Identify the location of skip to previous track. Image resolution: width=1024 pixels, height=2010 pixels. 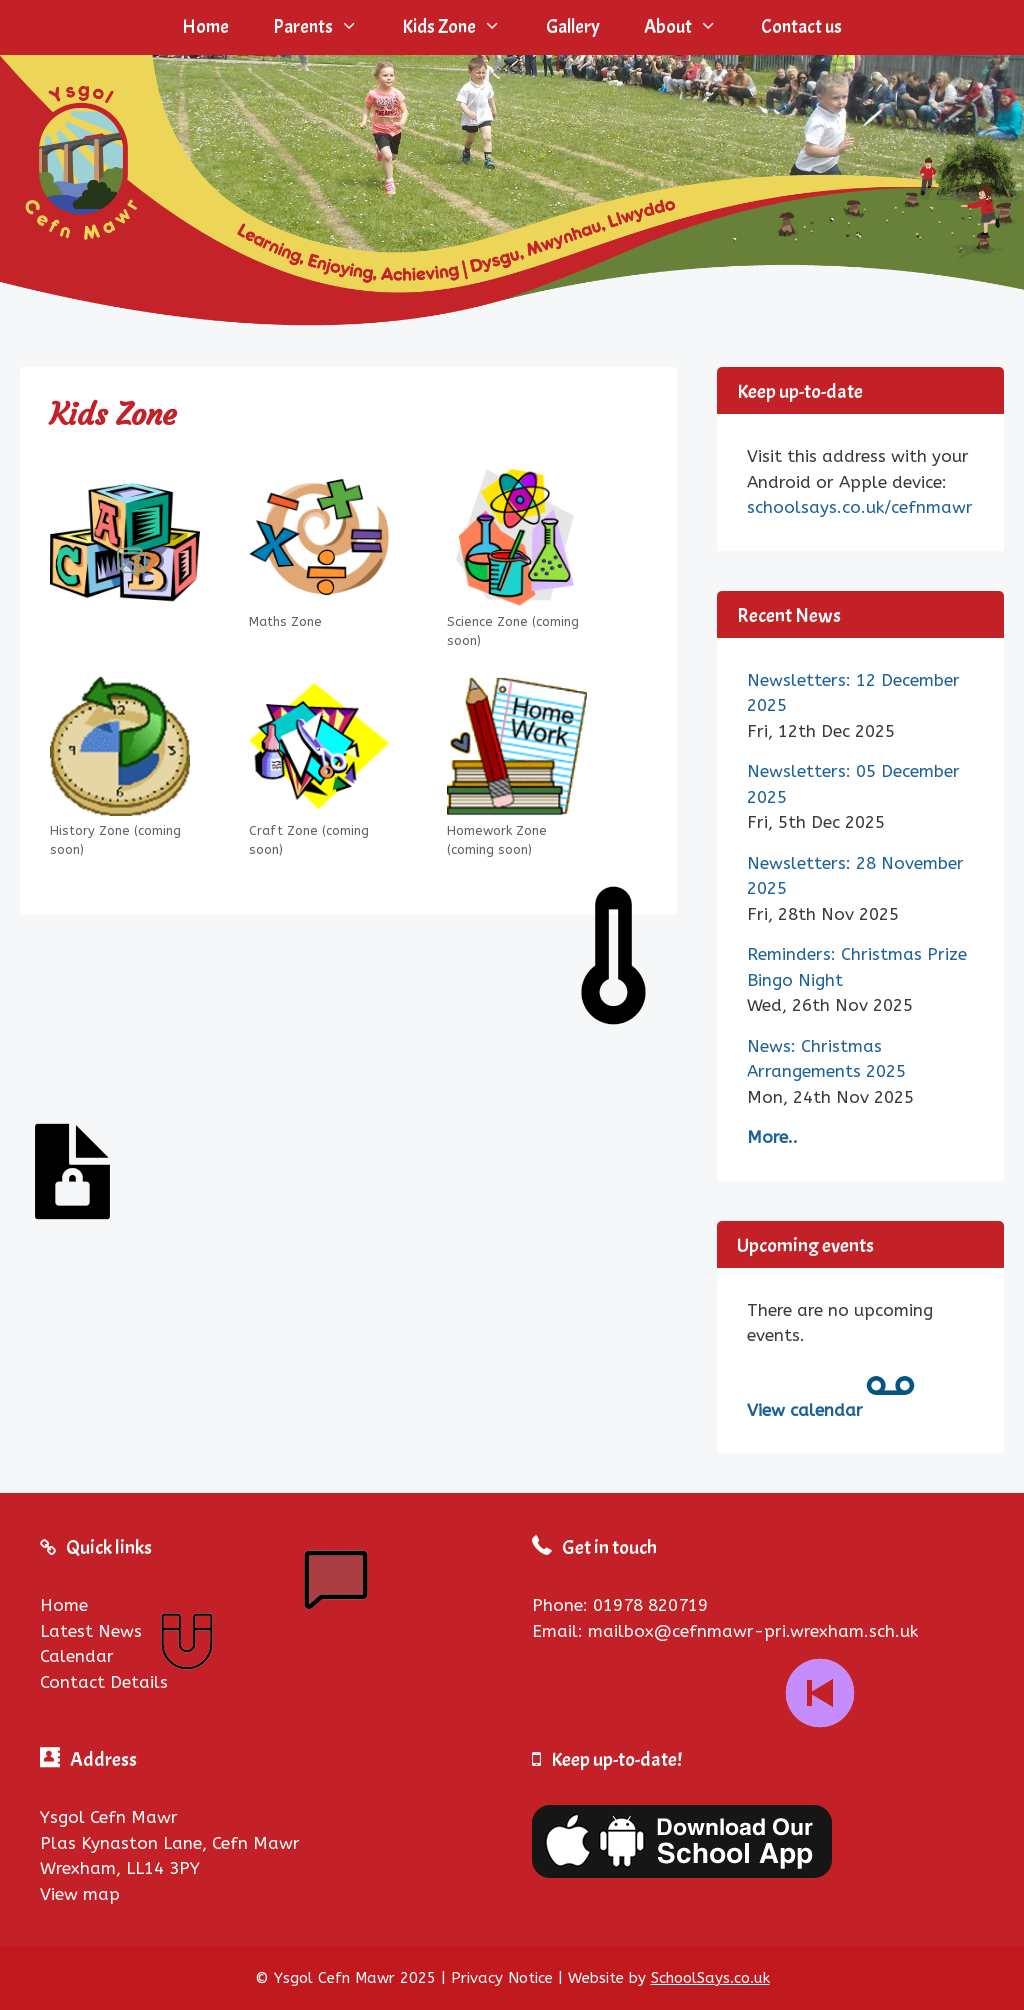
(820, 1693).